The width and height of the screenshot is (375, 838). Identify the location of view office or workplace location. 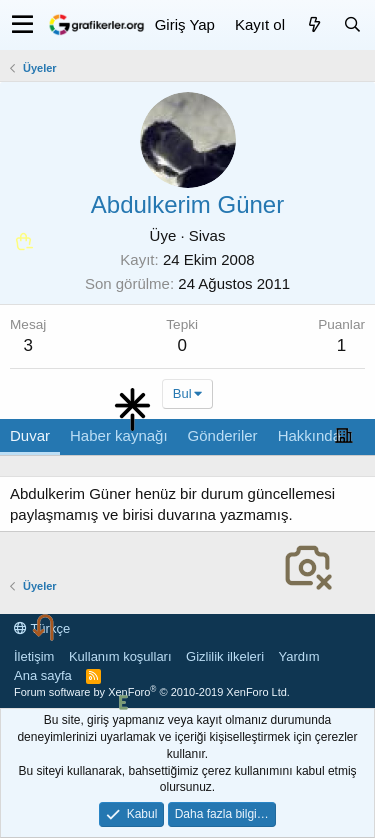
(343, 435).